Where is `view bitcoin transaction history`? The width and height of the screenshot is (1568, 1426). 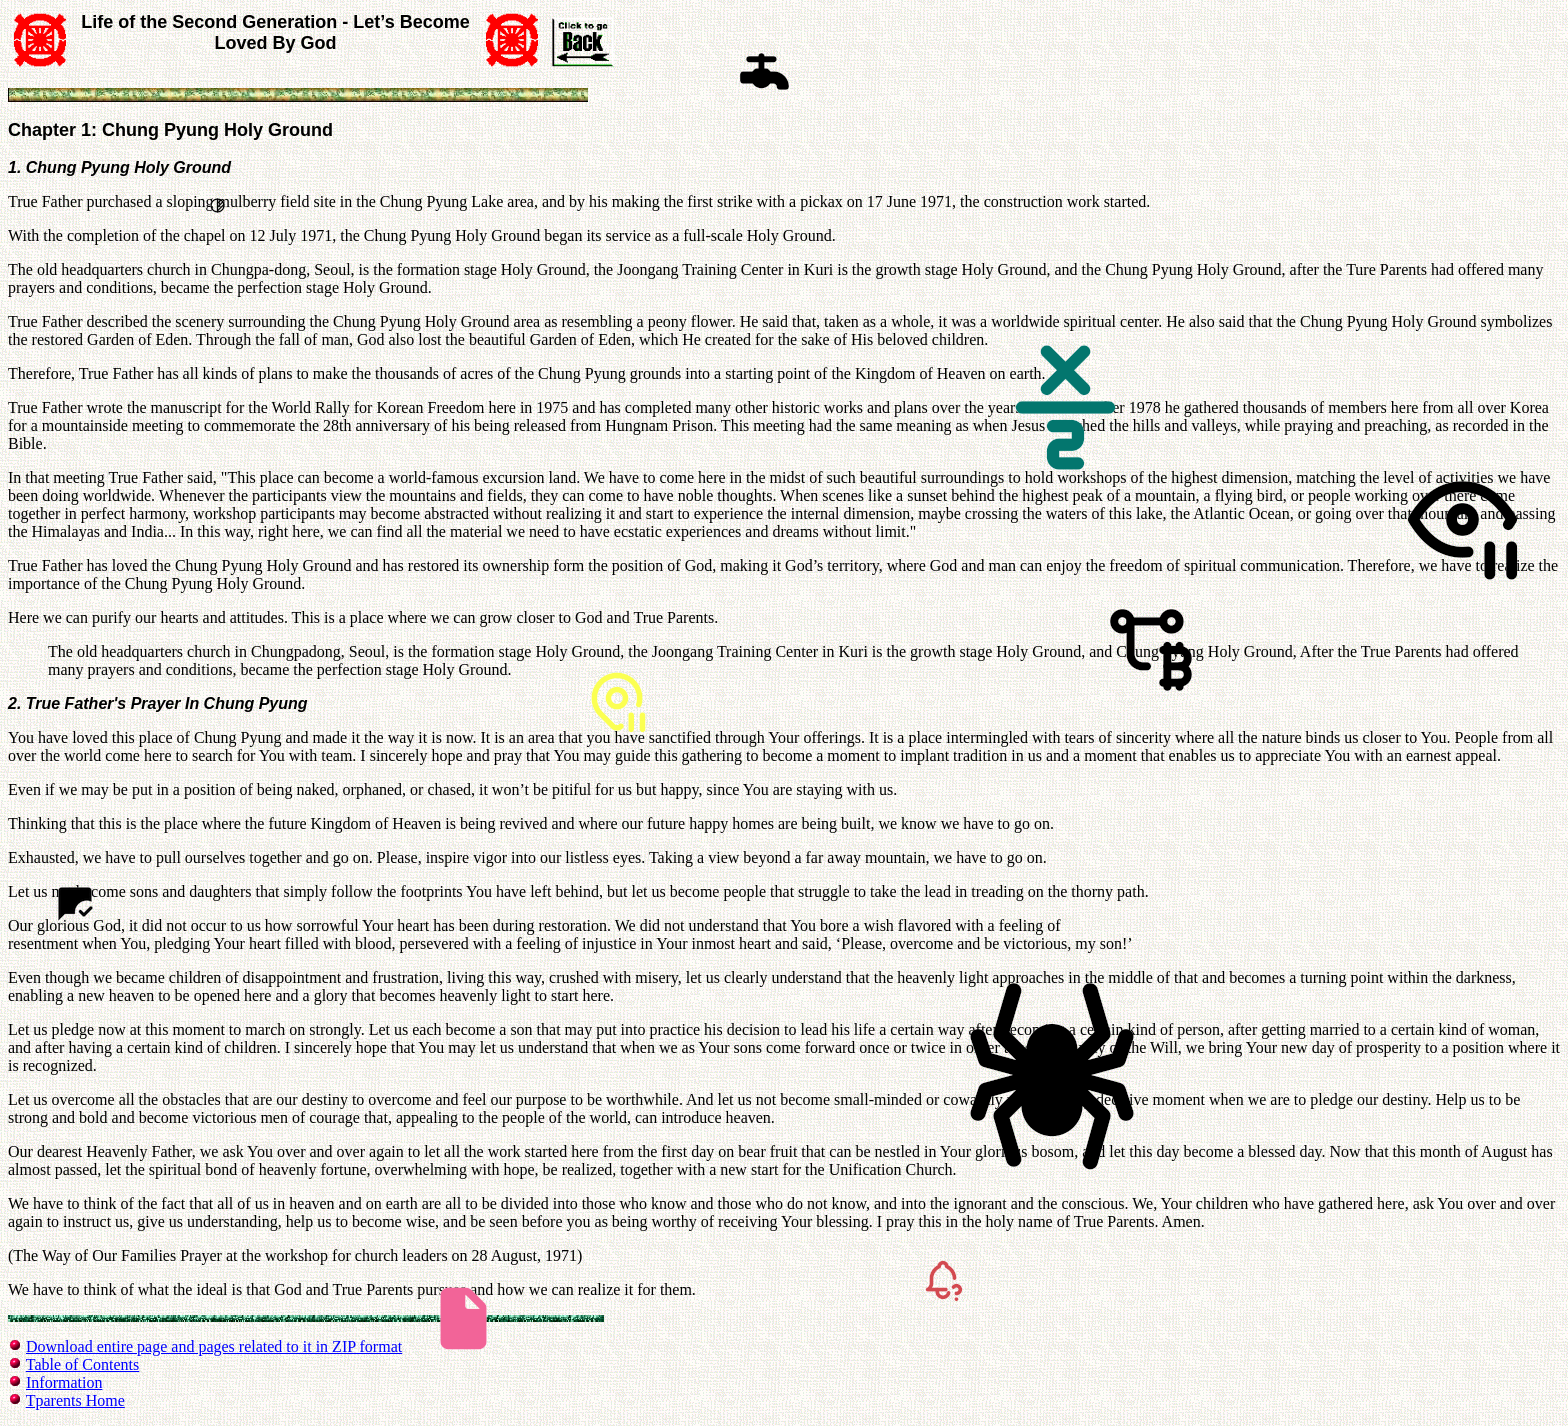 view bitcoin transaction history is located at coordinates (1151, 650).